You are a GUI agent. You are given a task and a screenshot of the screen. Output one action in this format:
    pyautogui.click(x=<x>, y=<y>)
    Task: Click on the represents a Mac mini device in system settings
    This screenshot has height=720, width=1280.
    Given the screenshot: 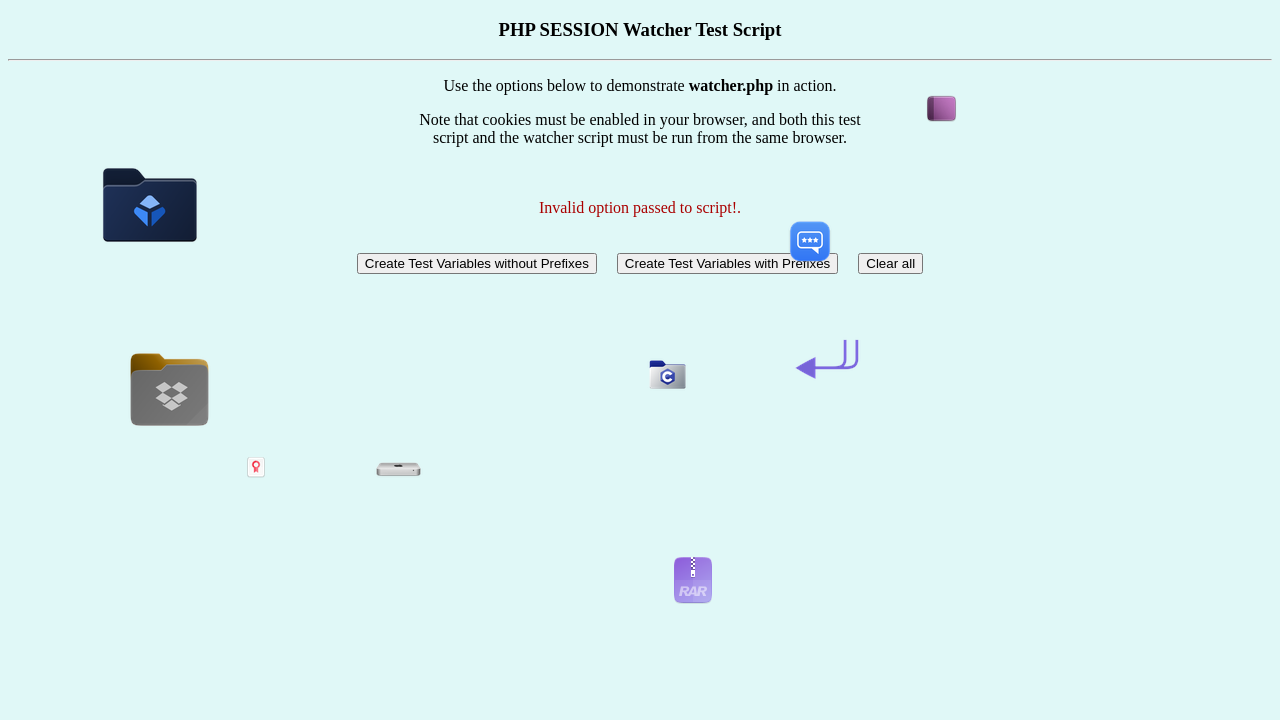 What is the action you would take?
    pyautogui.click(x=398, y=462)
    